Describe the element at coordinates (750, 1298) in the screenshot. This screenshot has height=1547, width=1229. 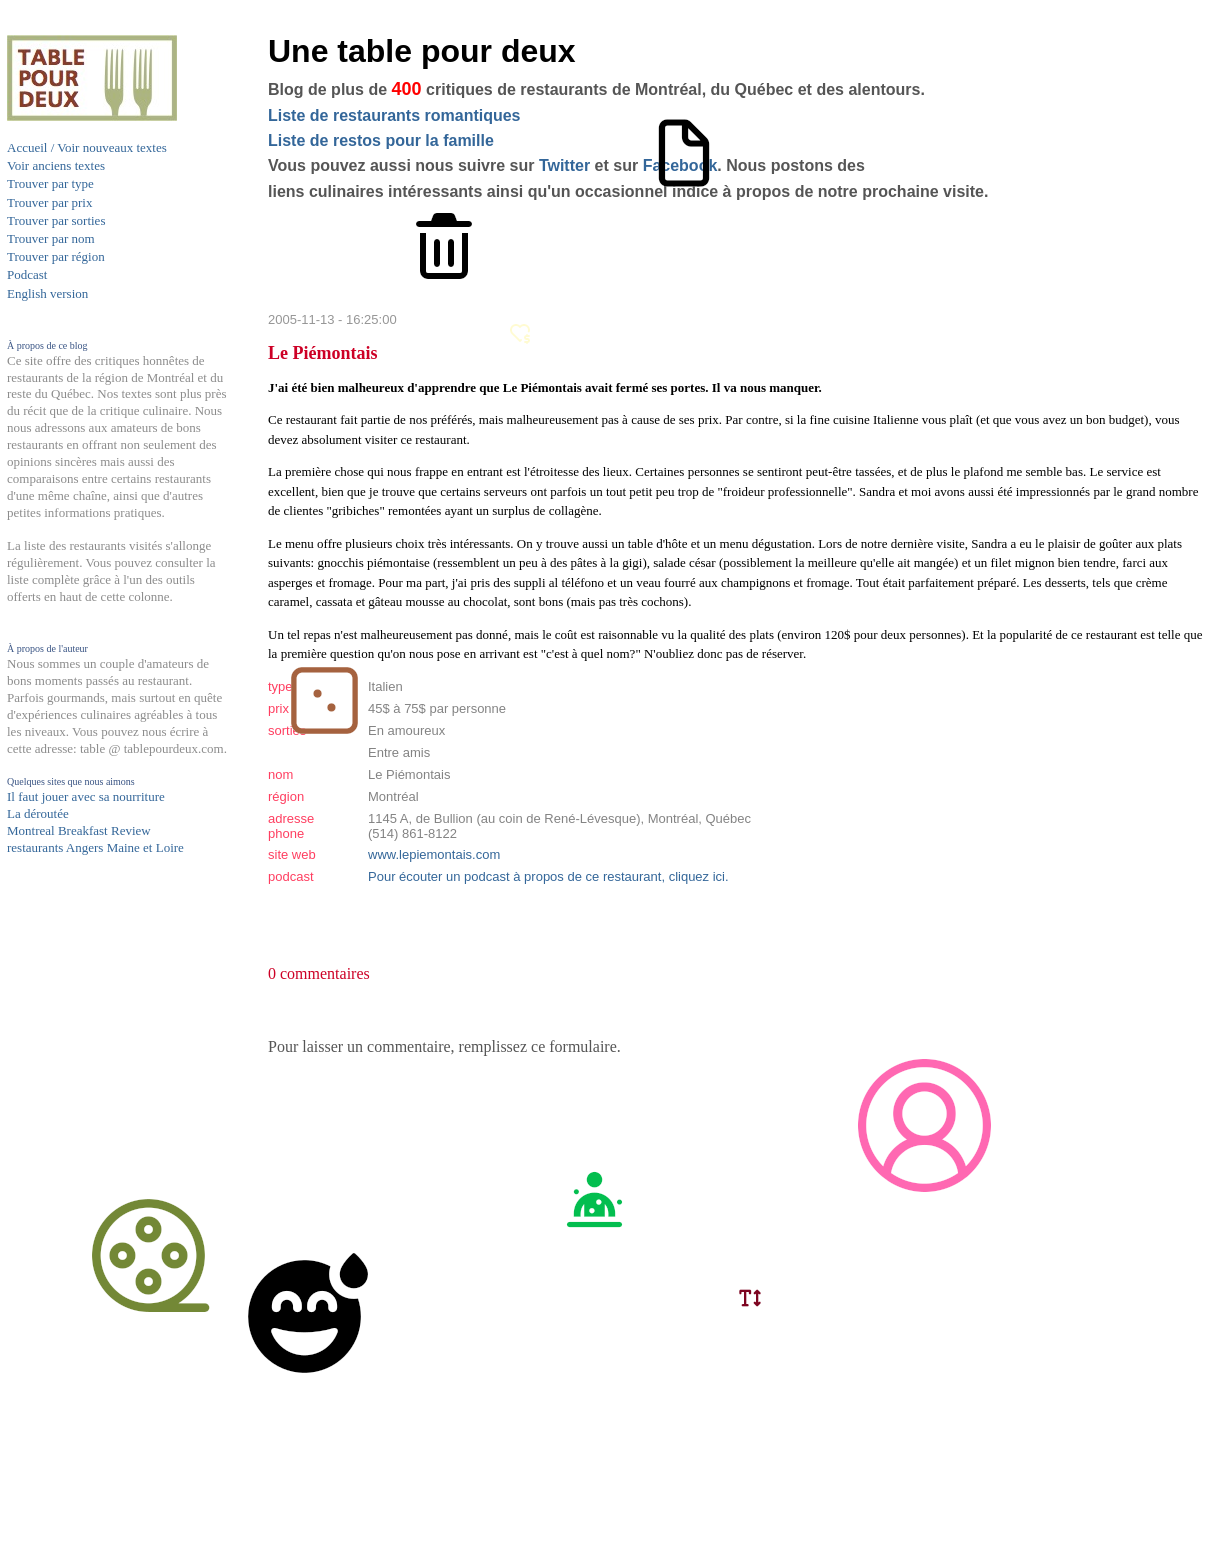
I see `adjust text height or line spacing` at that location.